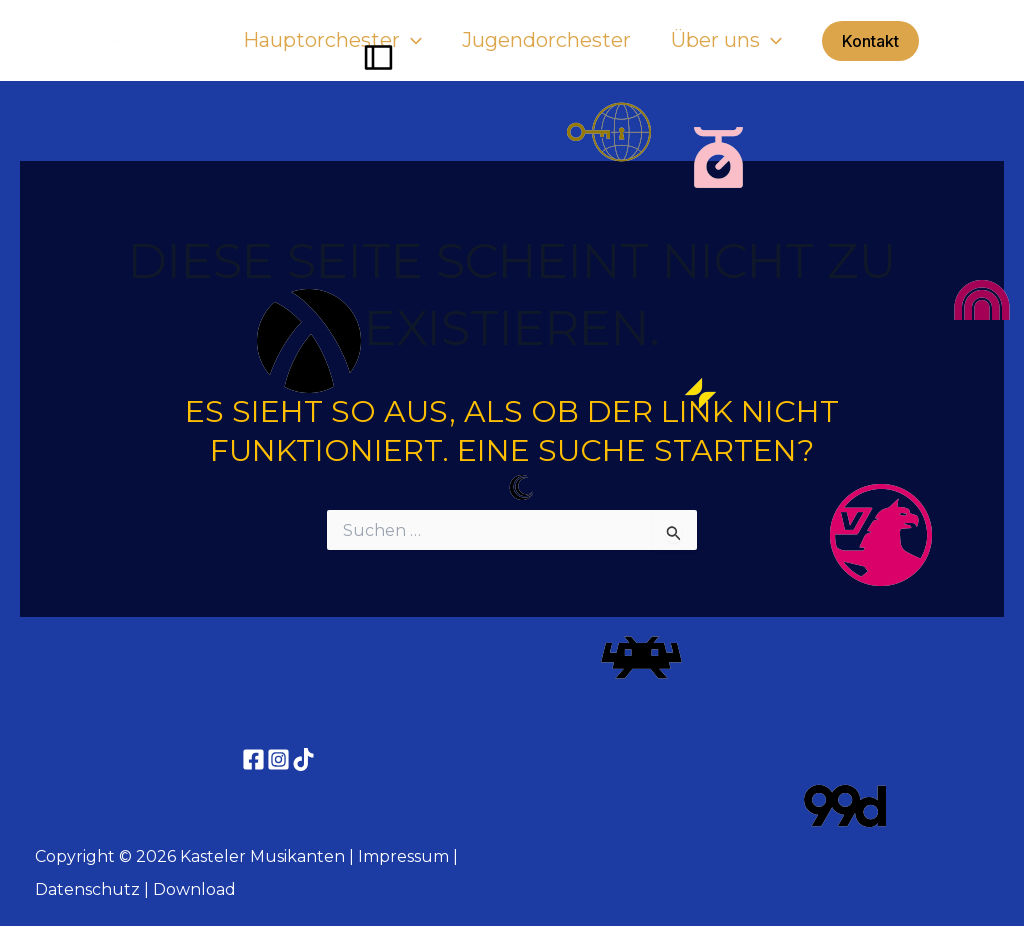 This screenshot has width=1024, height=926. I want to click on switch to left sidebar layout, so click(378, 57).